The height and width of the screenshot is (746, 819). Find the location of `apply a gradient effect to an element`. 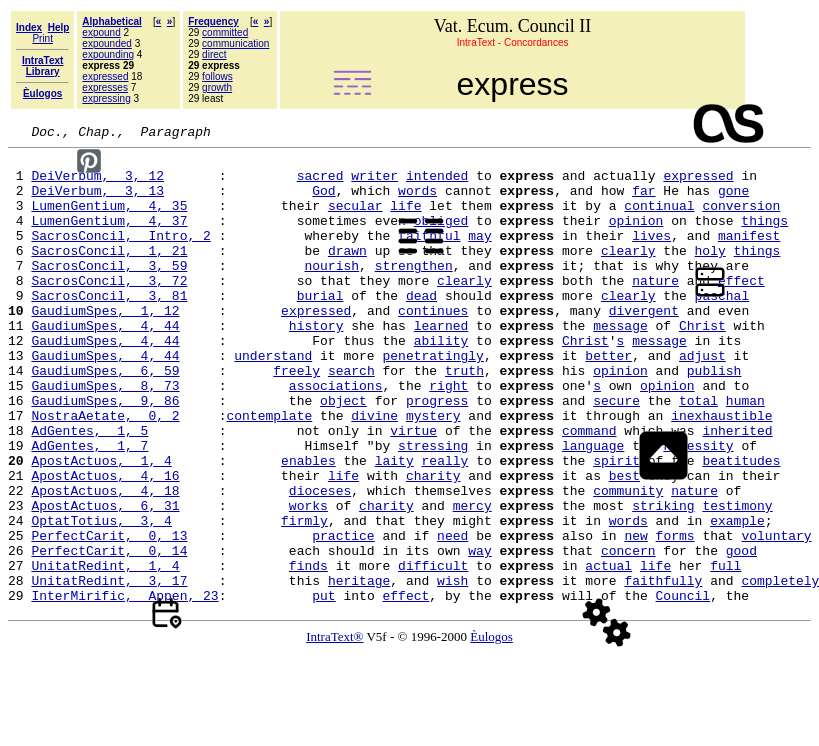

apply a gradient effect to an element is located at coordinates (352, 83).